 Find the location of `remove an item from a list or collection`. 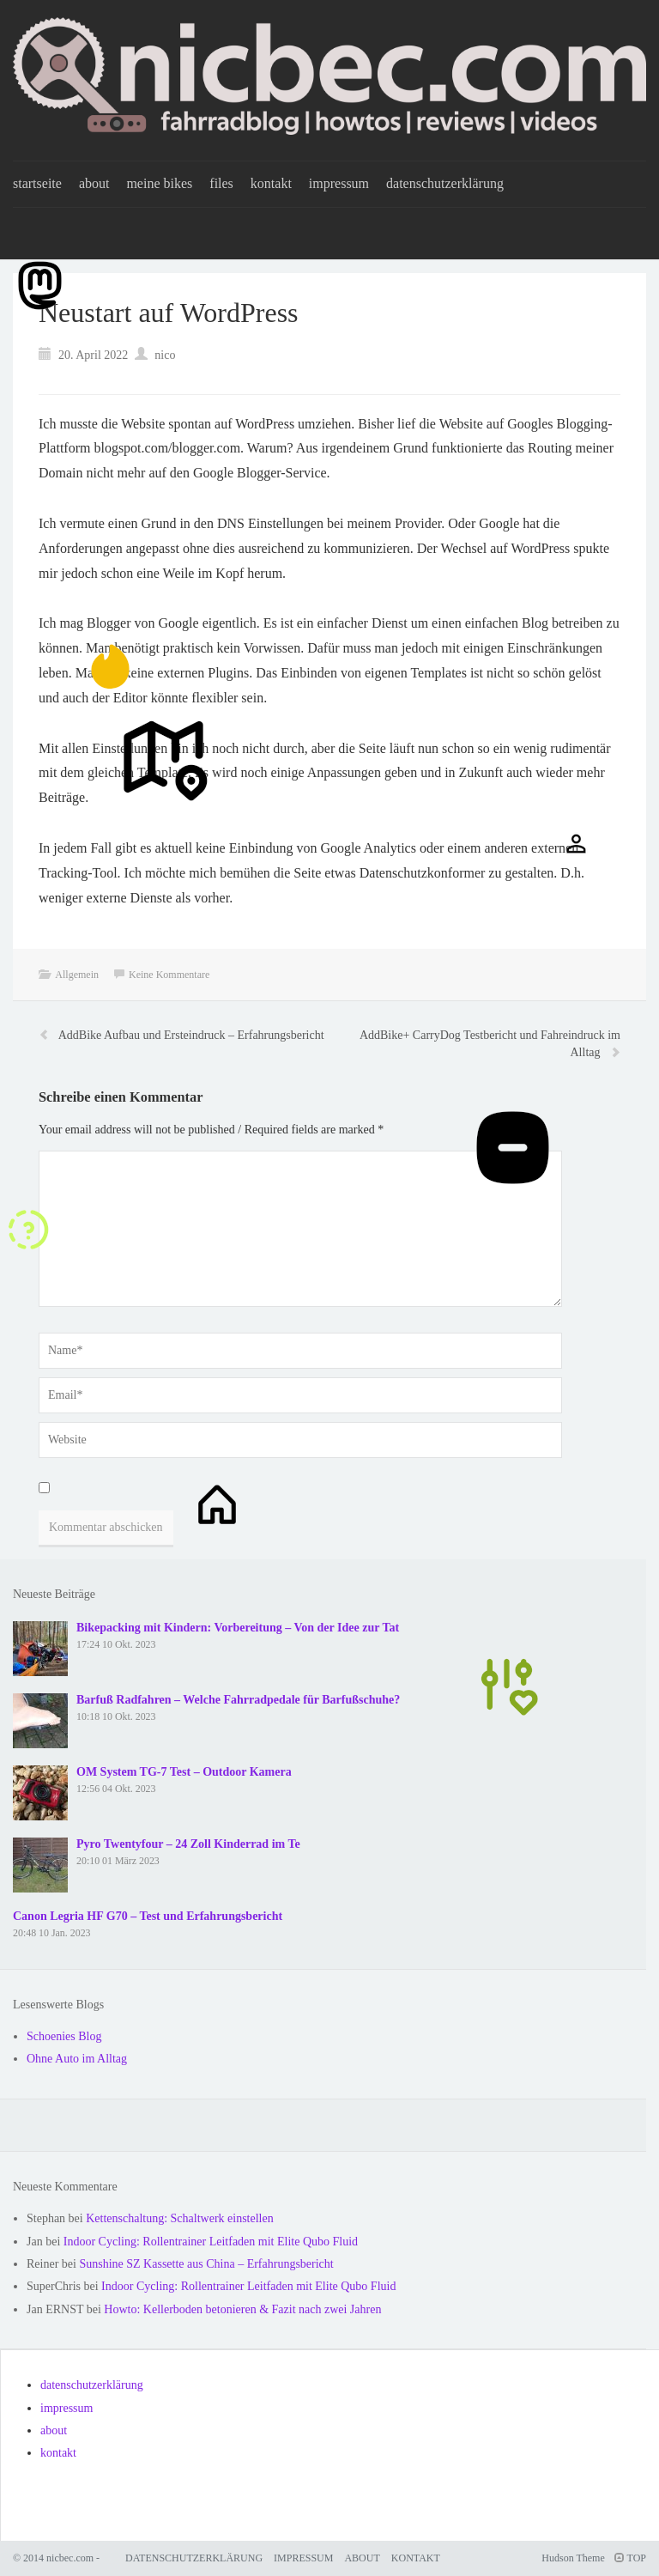

remove an item from a list or collection is located at coordinates (512, 1147).